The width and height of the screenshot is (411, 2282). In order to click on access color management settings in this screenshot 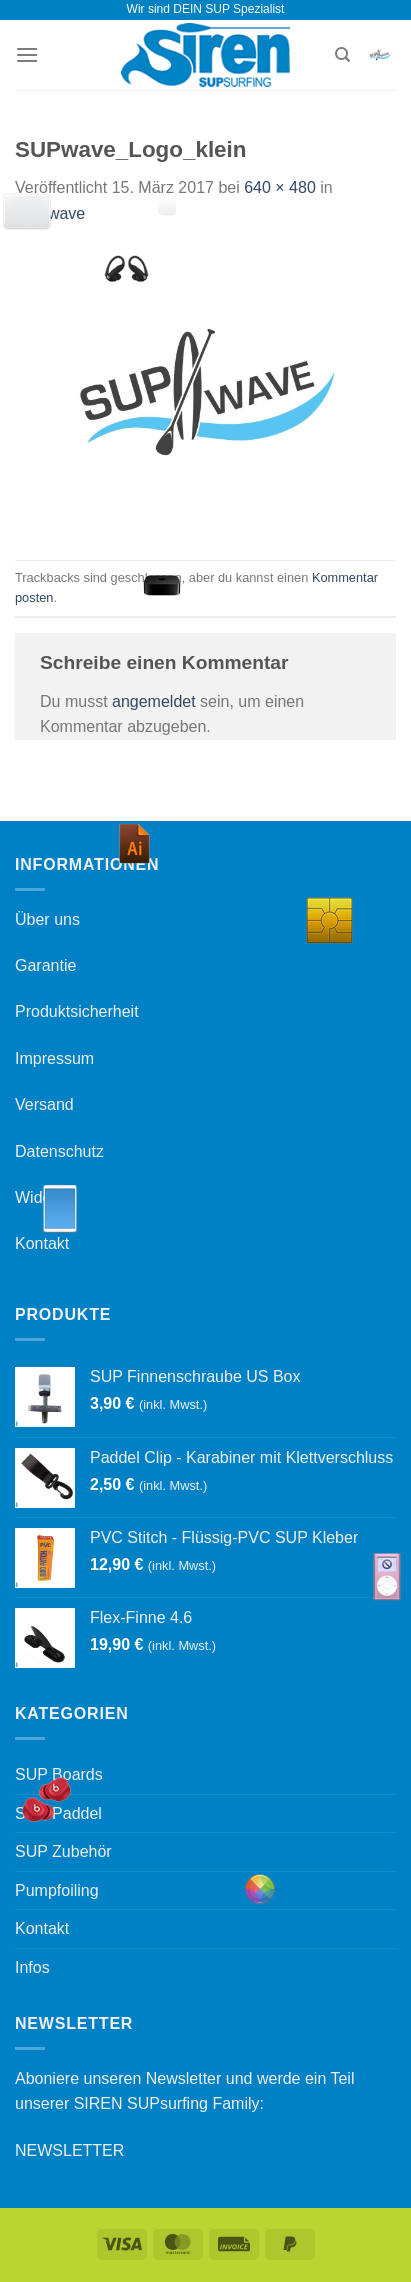, I will do `click(260, 1889)`.